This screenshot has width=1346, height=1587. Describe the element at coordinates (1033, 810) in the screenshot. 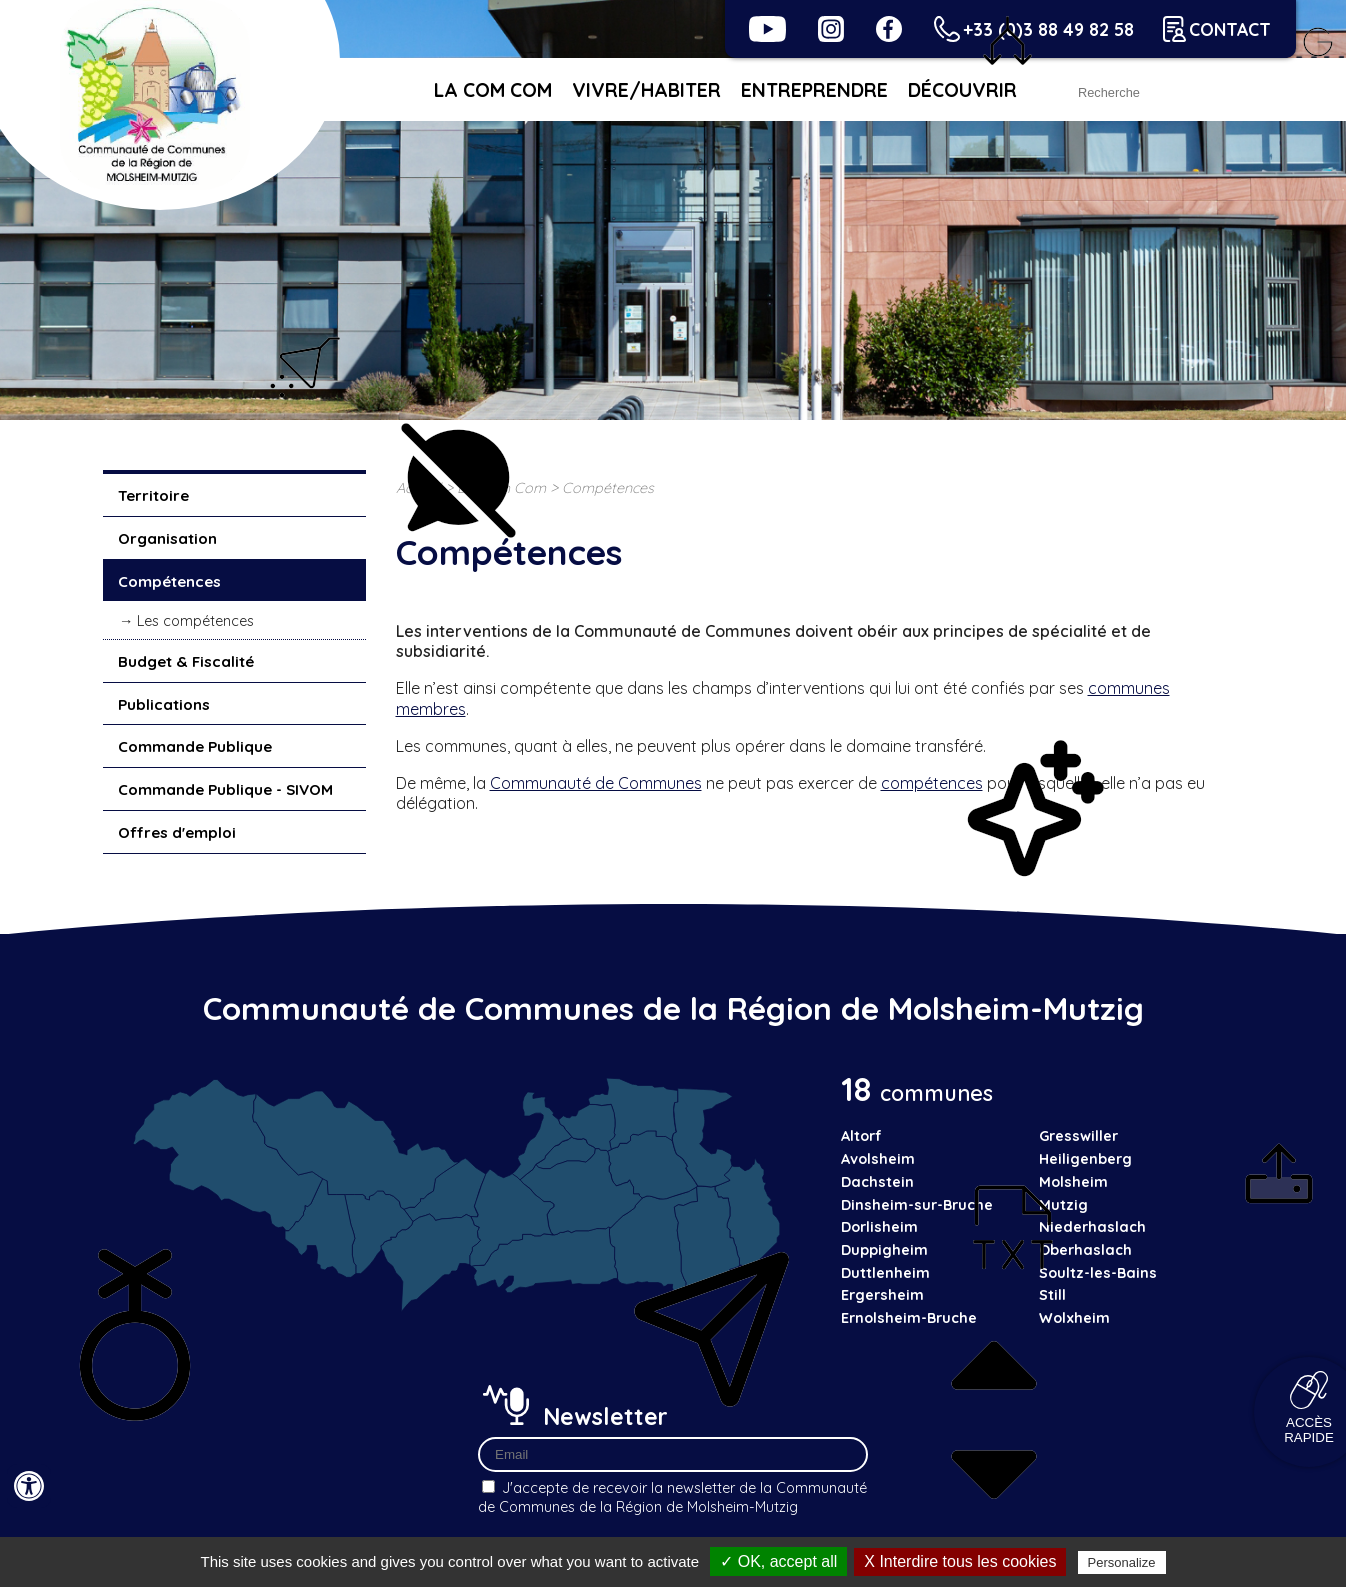

I see `indicates new or AI-generated content` at that location.